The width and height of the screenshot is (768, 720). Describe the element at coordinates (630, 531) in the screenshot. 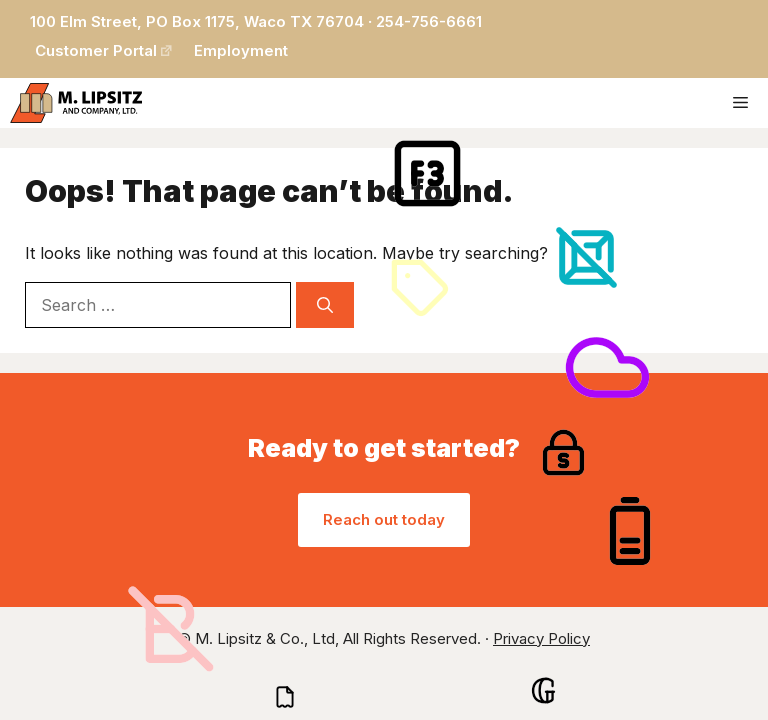

I see `indicates medium battery level` at that location.